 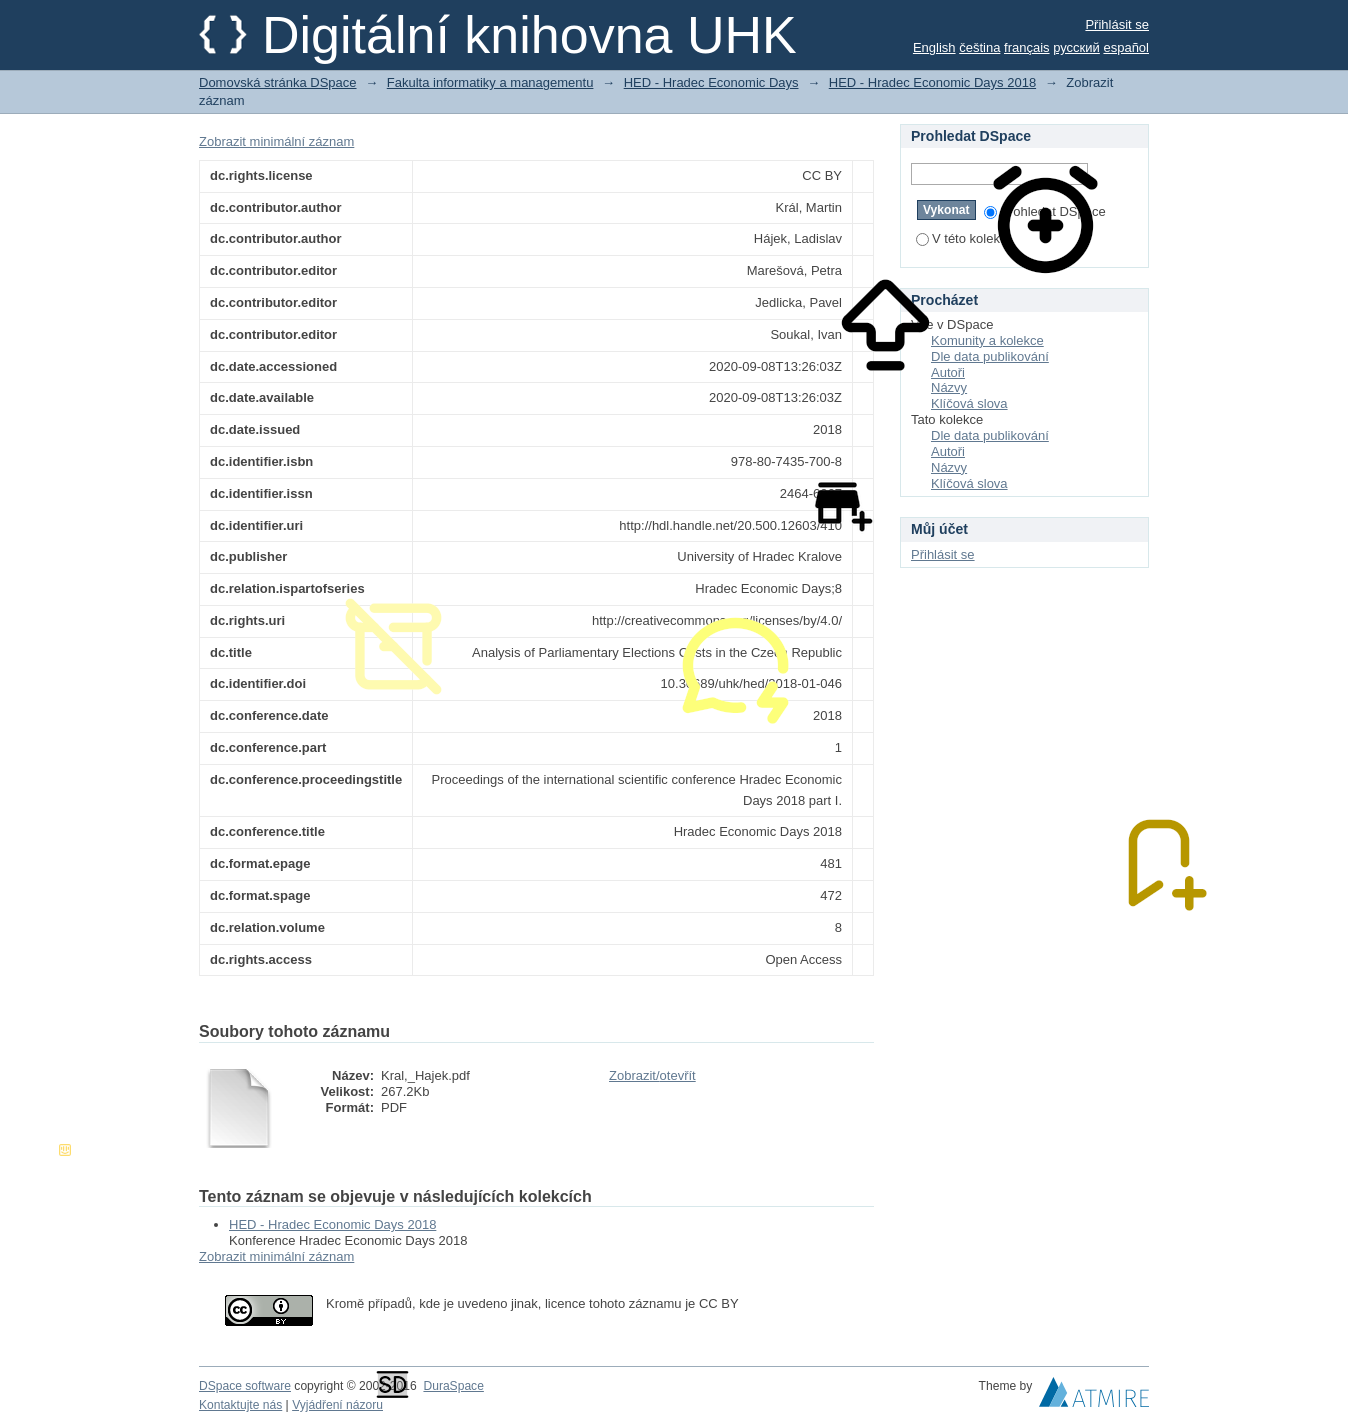 What do you see at coordinates (393, 646) in the screenshot?
I see `disable archive functionality` at bounding box center [393, 646].